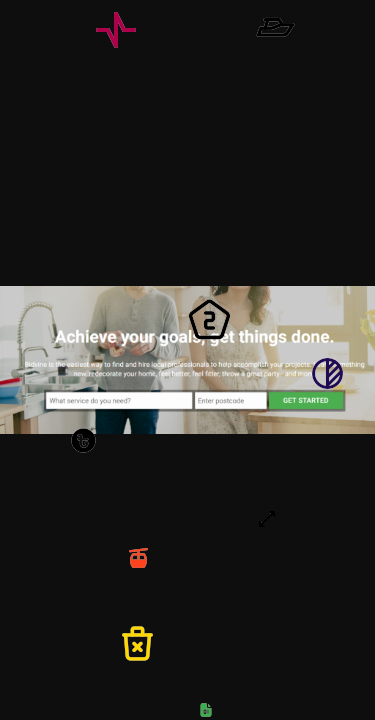 The image size is (375, 720). I want to click on access ski lift or cable car information, so click(138, 558).